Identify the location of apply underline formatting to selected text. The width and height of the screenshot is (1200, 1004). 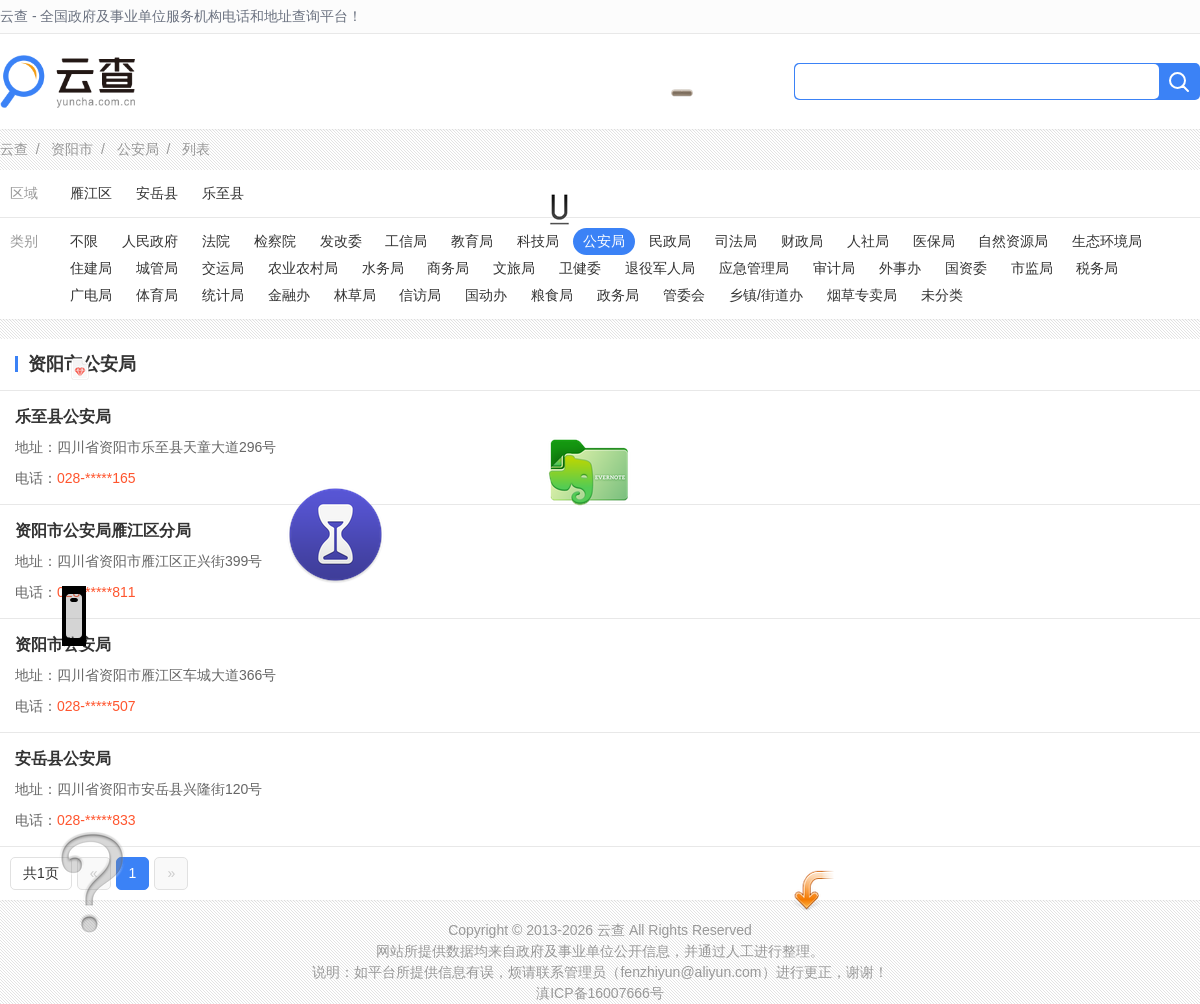
(559, 209).